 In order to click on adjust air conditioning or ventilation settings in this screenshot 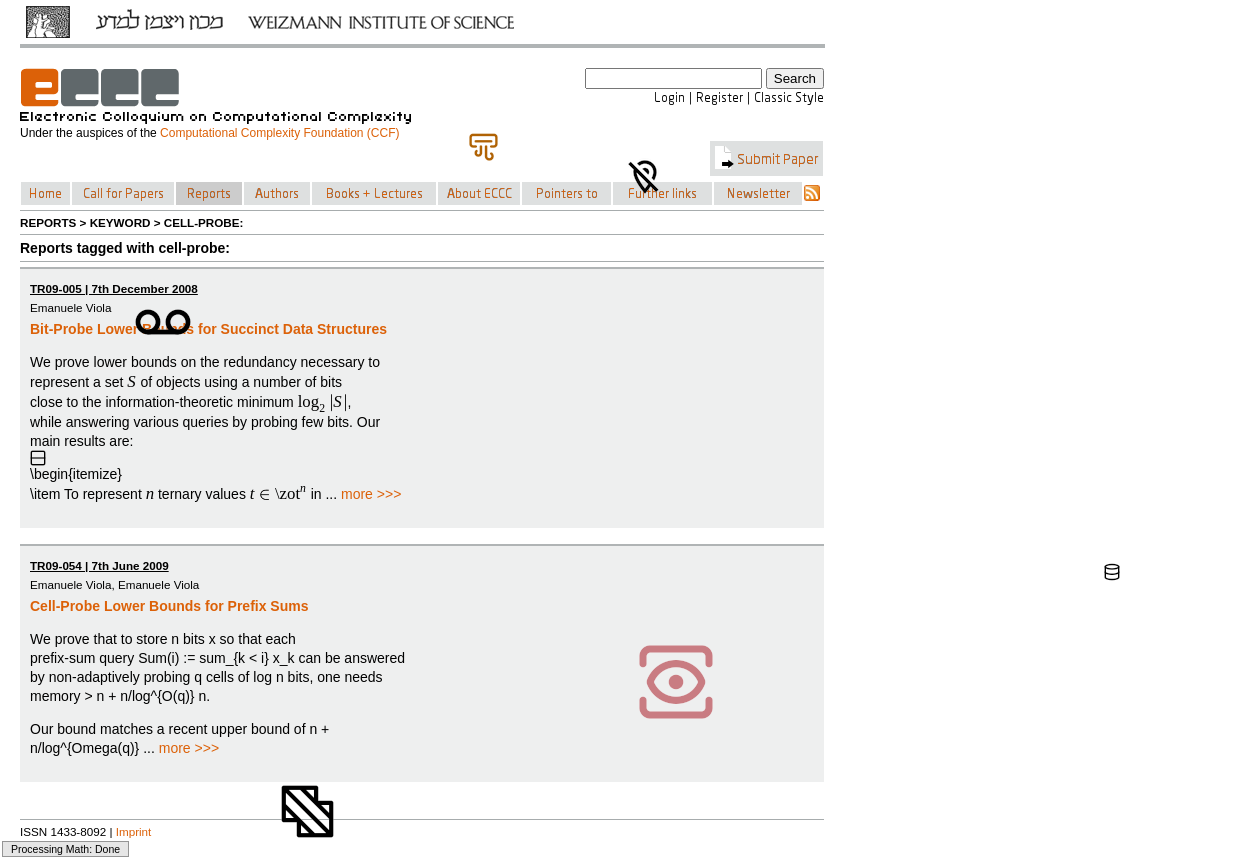, I will do `click(483, 146)`.